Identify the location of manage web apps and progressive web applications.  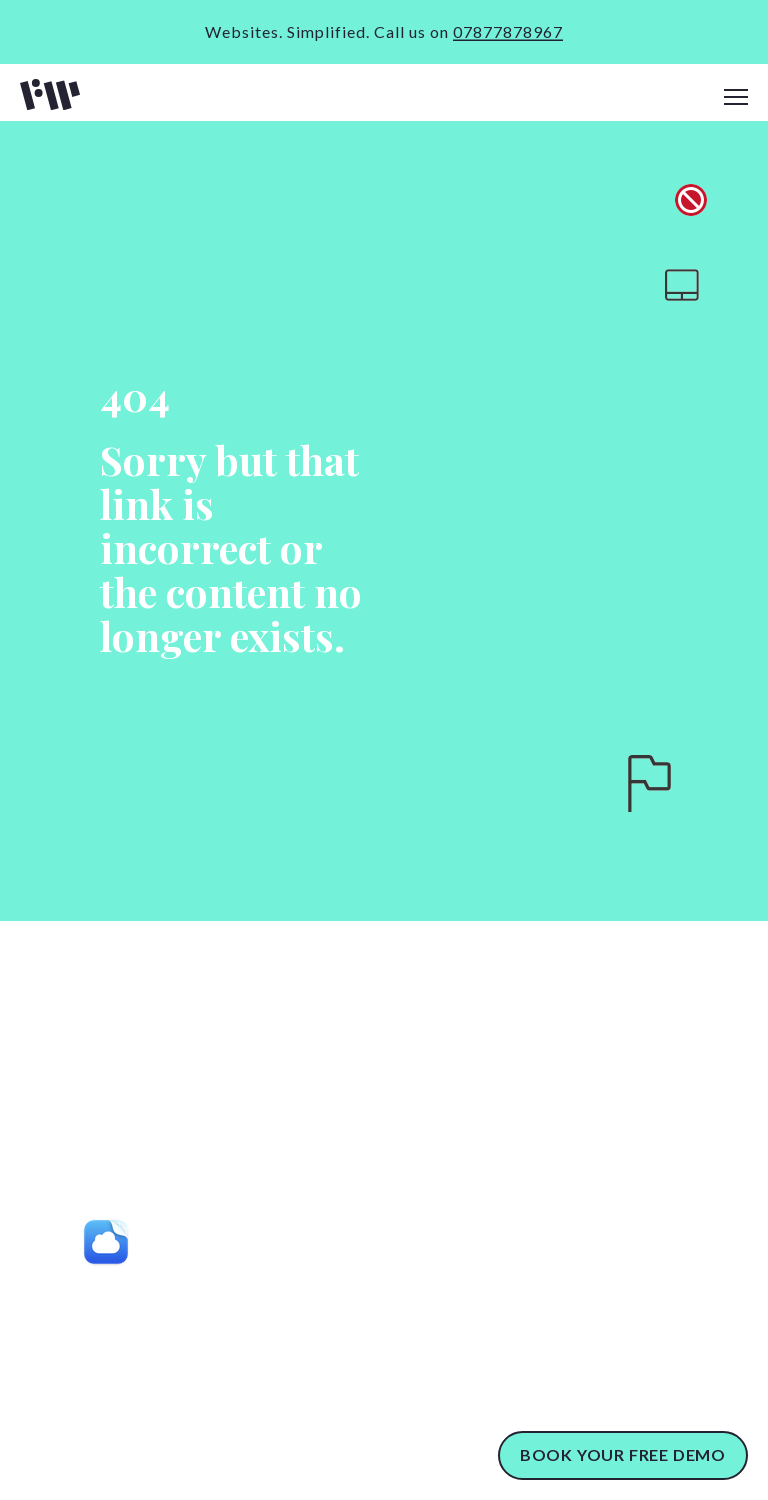
(106, 1242).